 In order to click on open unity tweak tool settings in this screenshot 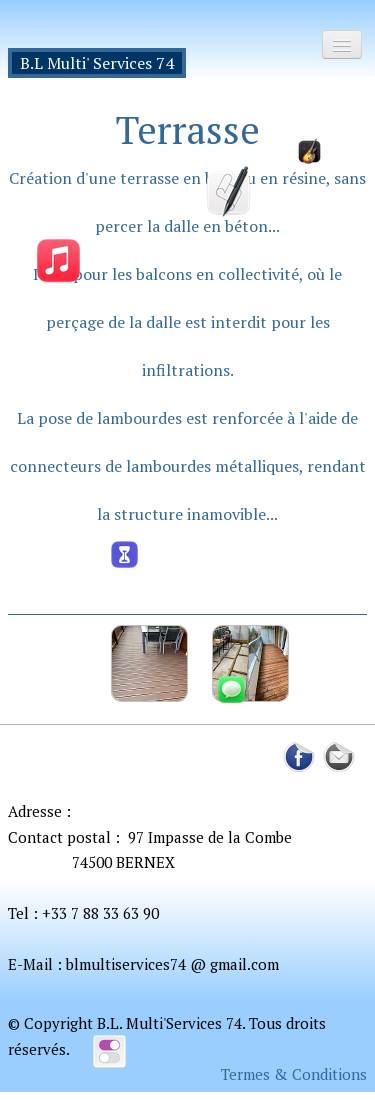, I will do `click(109, 1051)`.